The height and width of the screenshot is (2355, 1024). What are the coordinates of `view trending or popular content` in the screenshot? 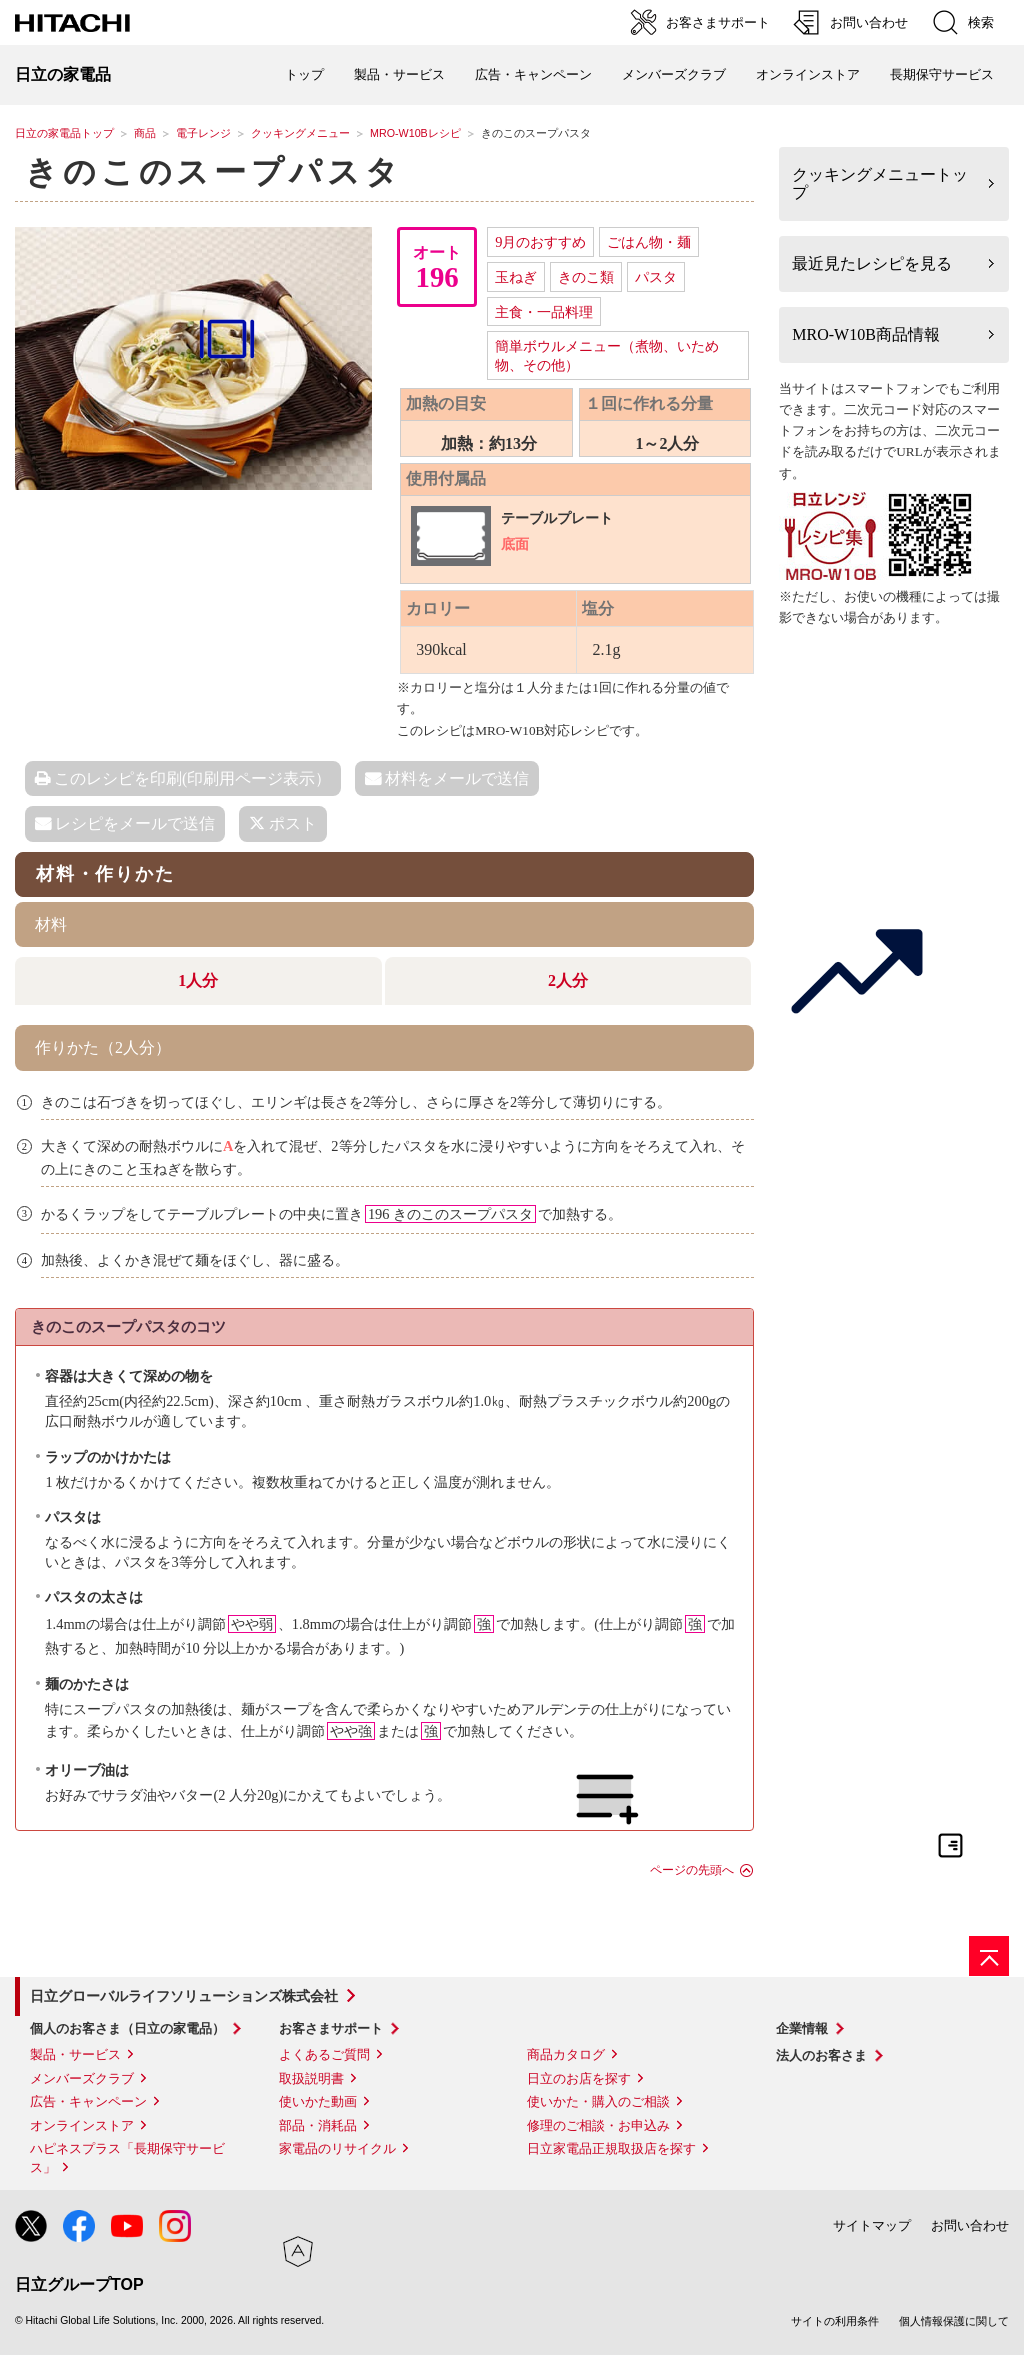 It's located at (857, 976).